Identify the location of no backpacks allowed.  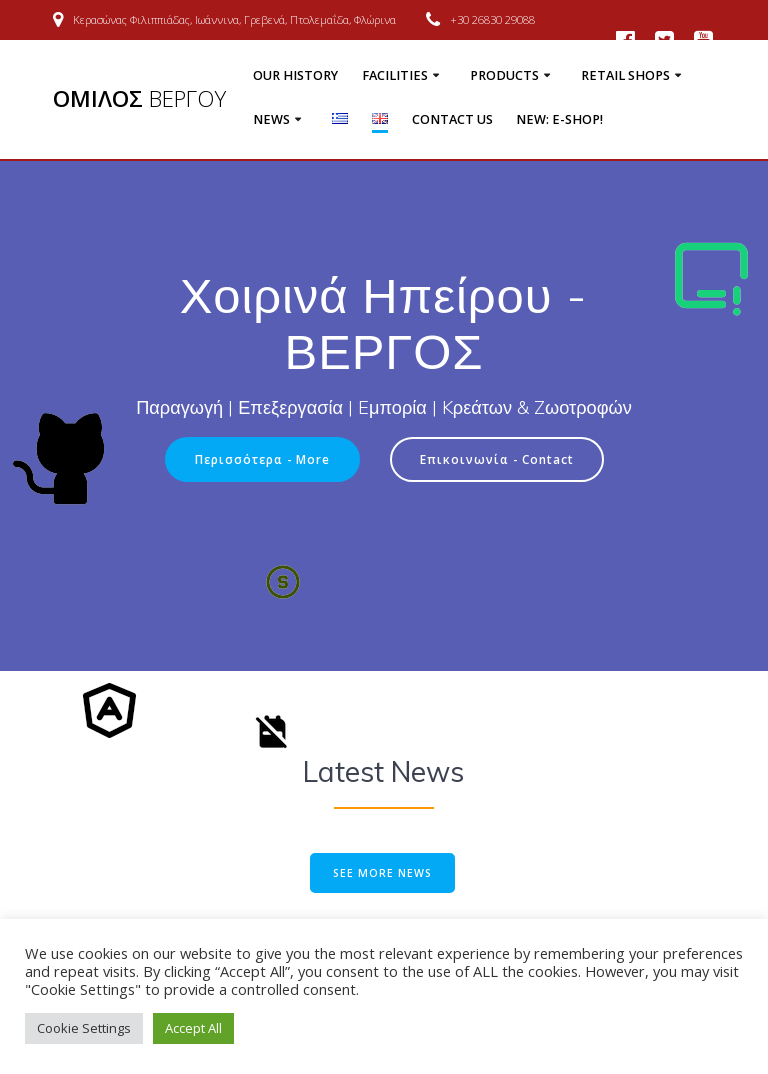
(272, 731).